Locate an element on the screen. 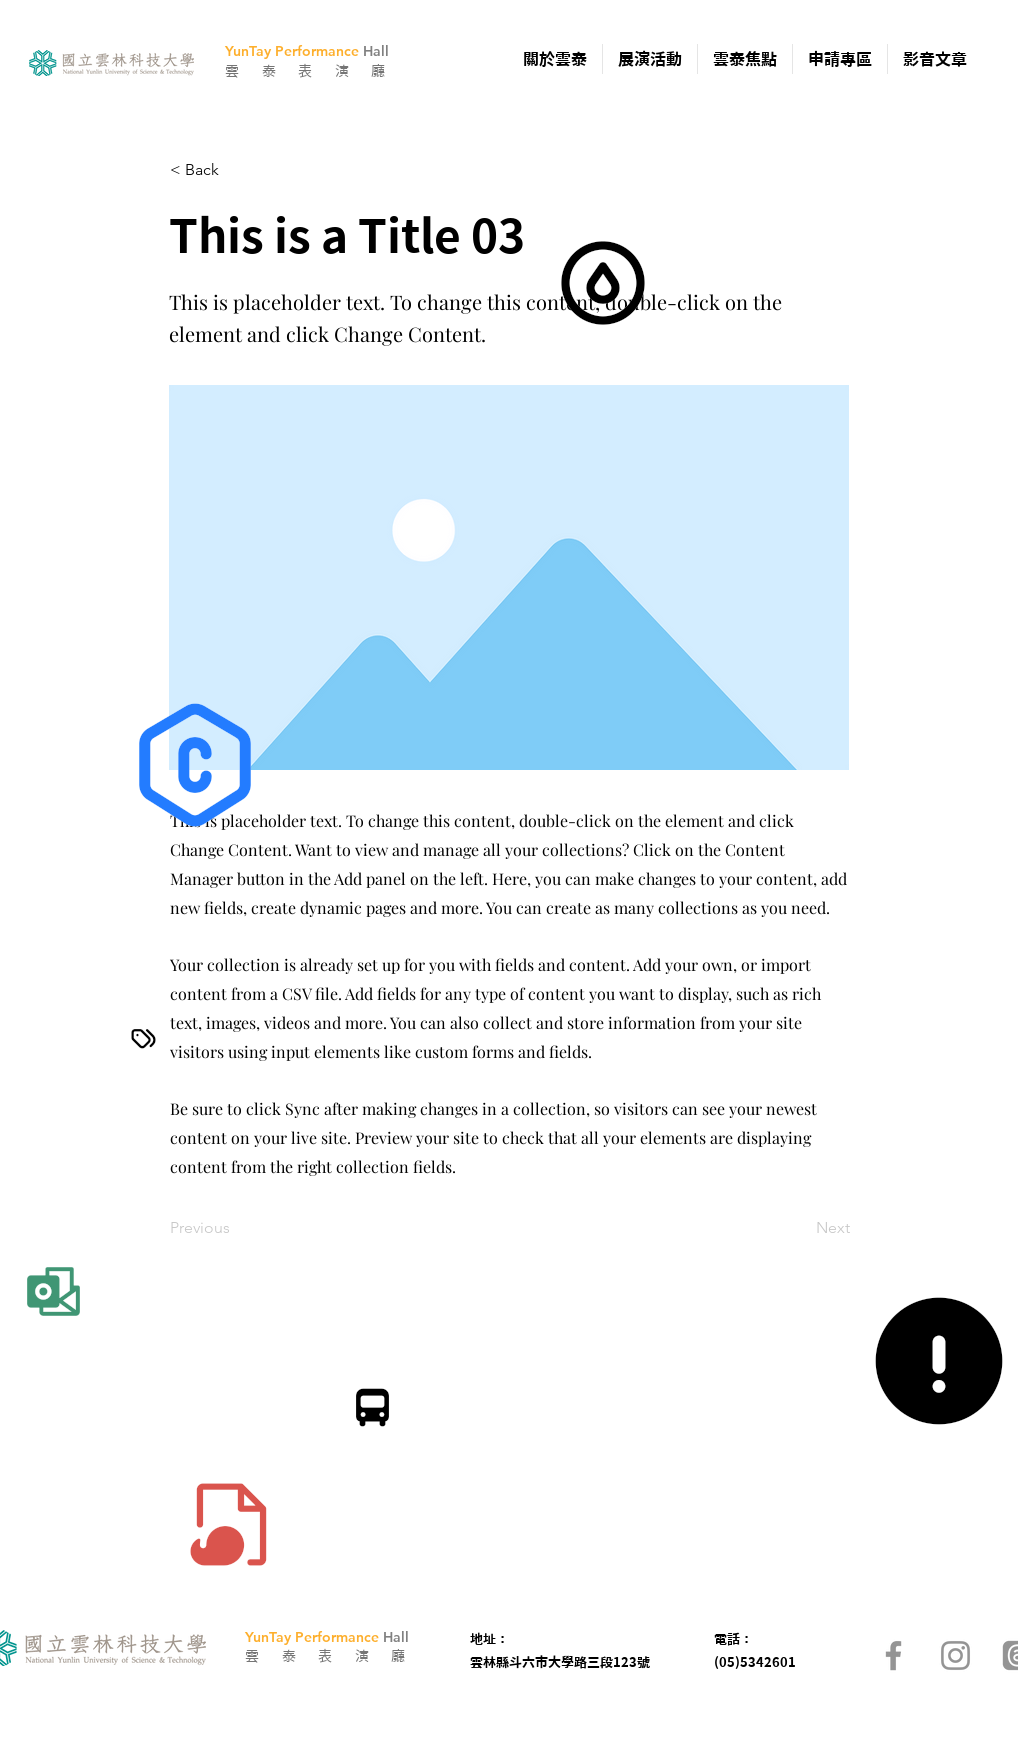 This screenshot has height=1744, width=1018. open Microsoft Outlook email app is located at coordinates (53, 1291).